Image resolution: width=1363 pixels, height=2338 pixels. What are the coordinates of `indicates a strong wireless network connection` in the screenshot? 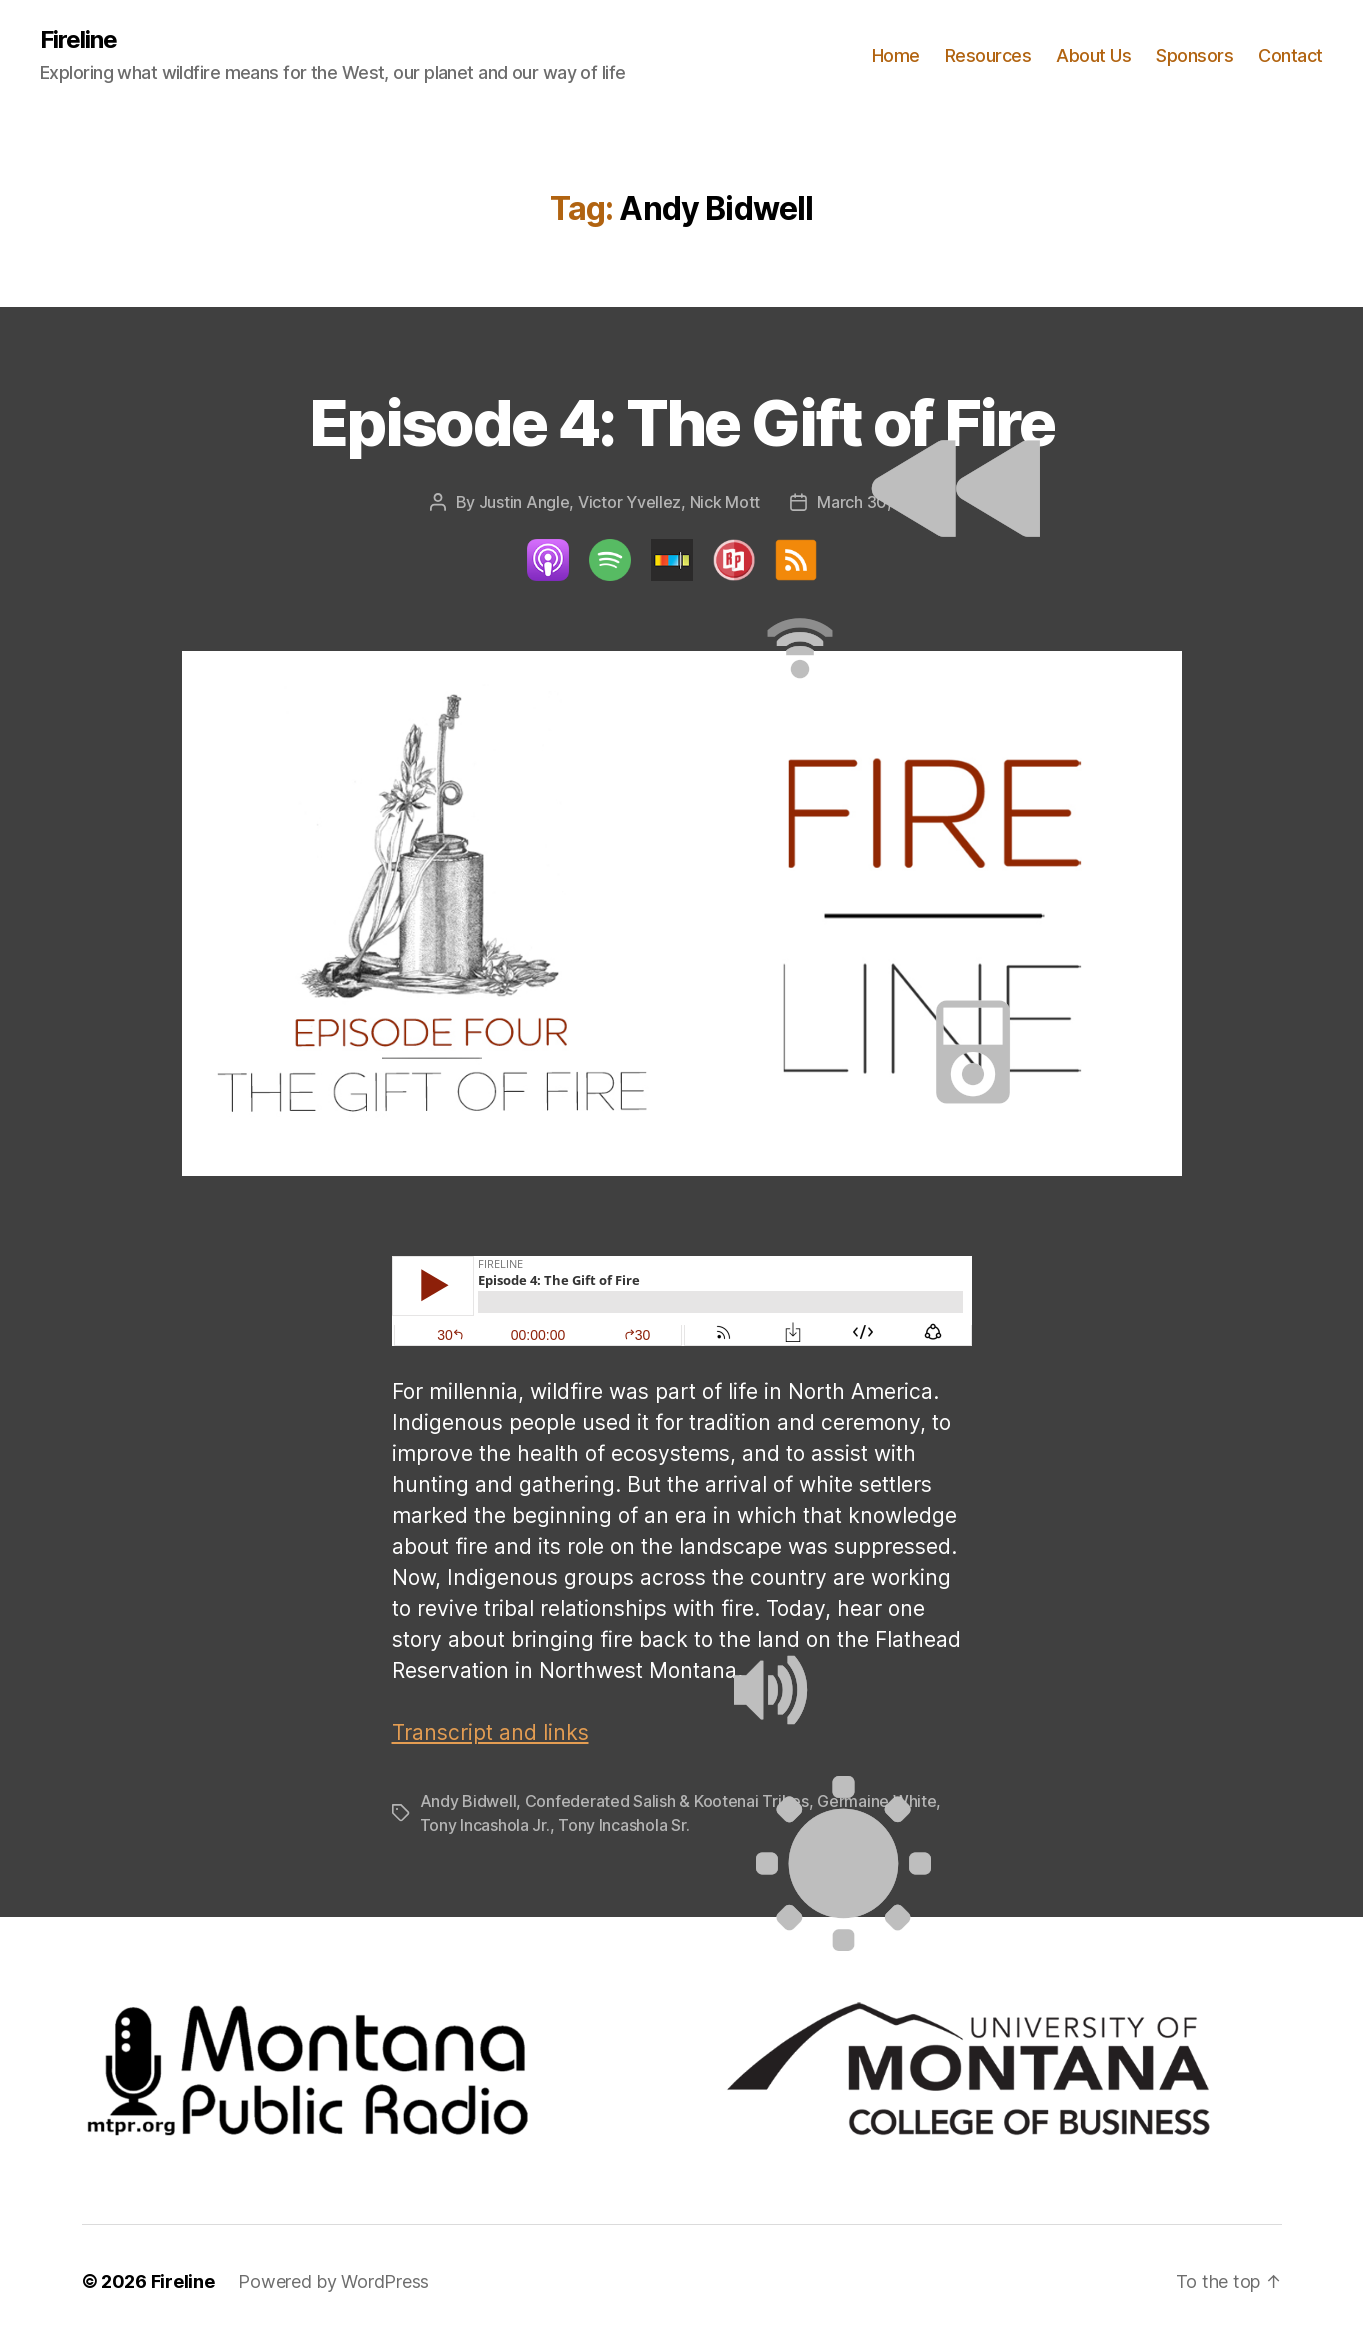 It's located at (800, 646).